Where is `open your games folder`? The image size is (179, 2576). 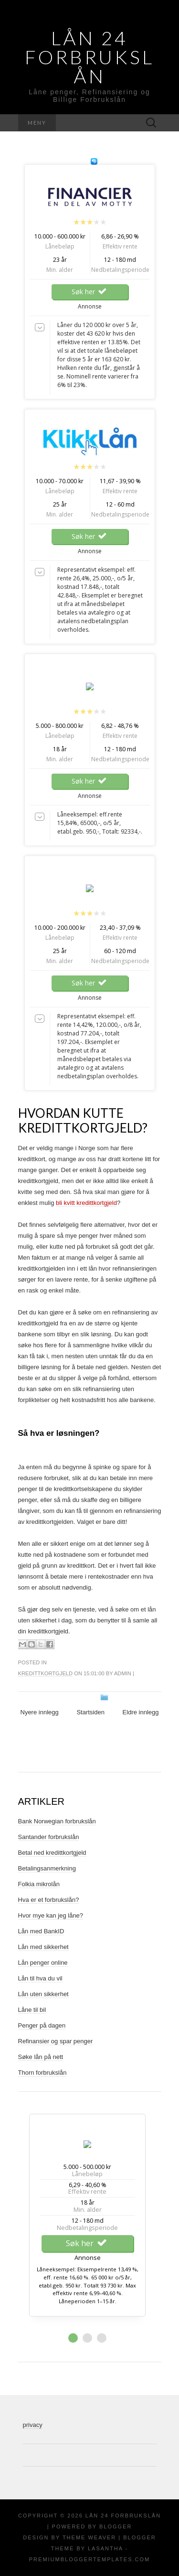 open your games folder is located at coordinates (104, 1697).